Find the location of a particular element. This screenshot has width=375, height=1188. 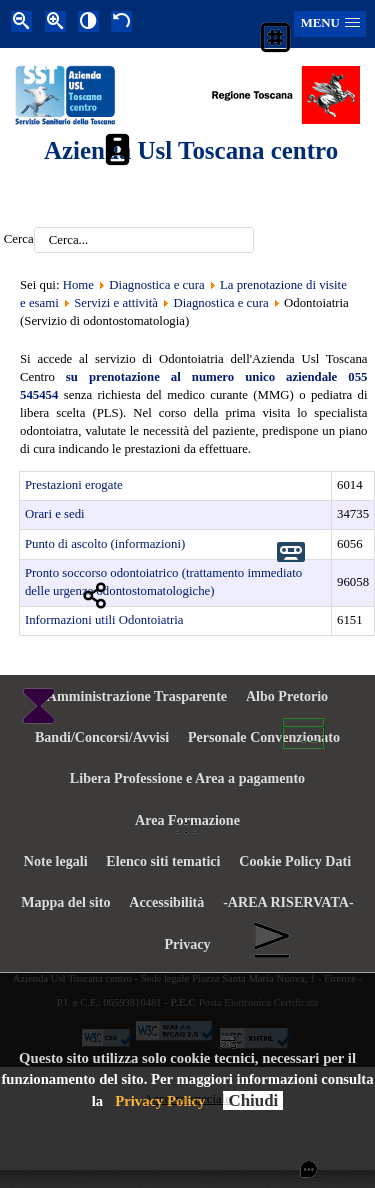

share content to social networks is located at coordinates (95, 595).